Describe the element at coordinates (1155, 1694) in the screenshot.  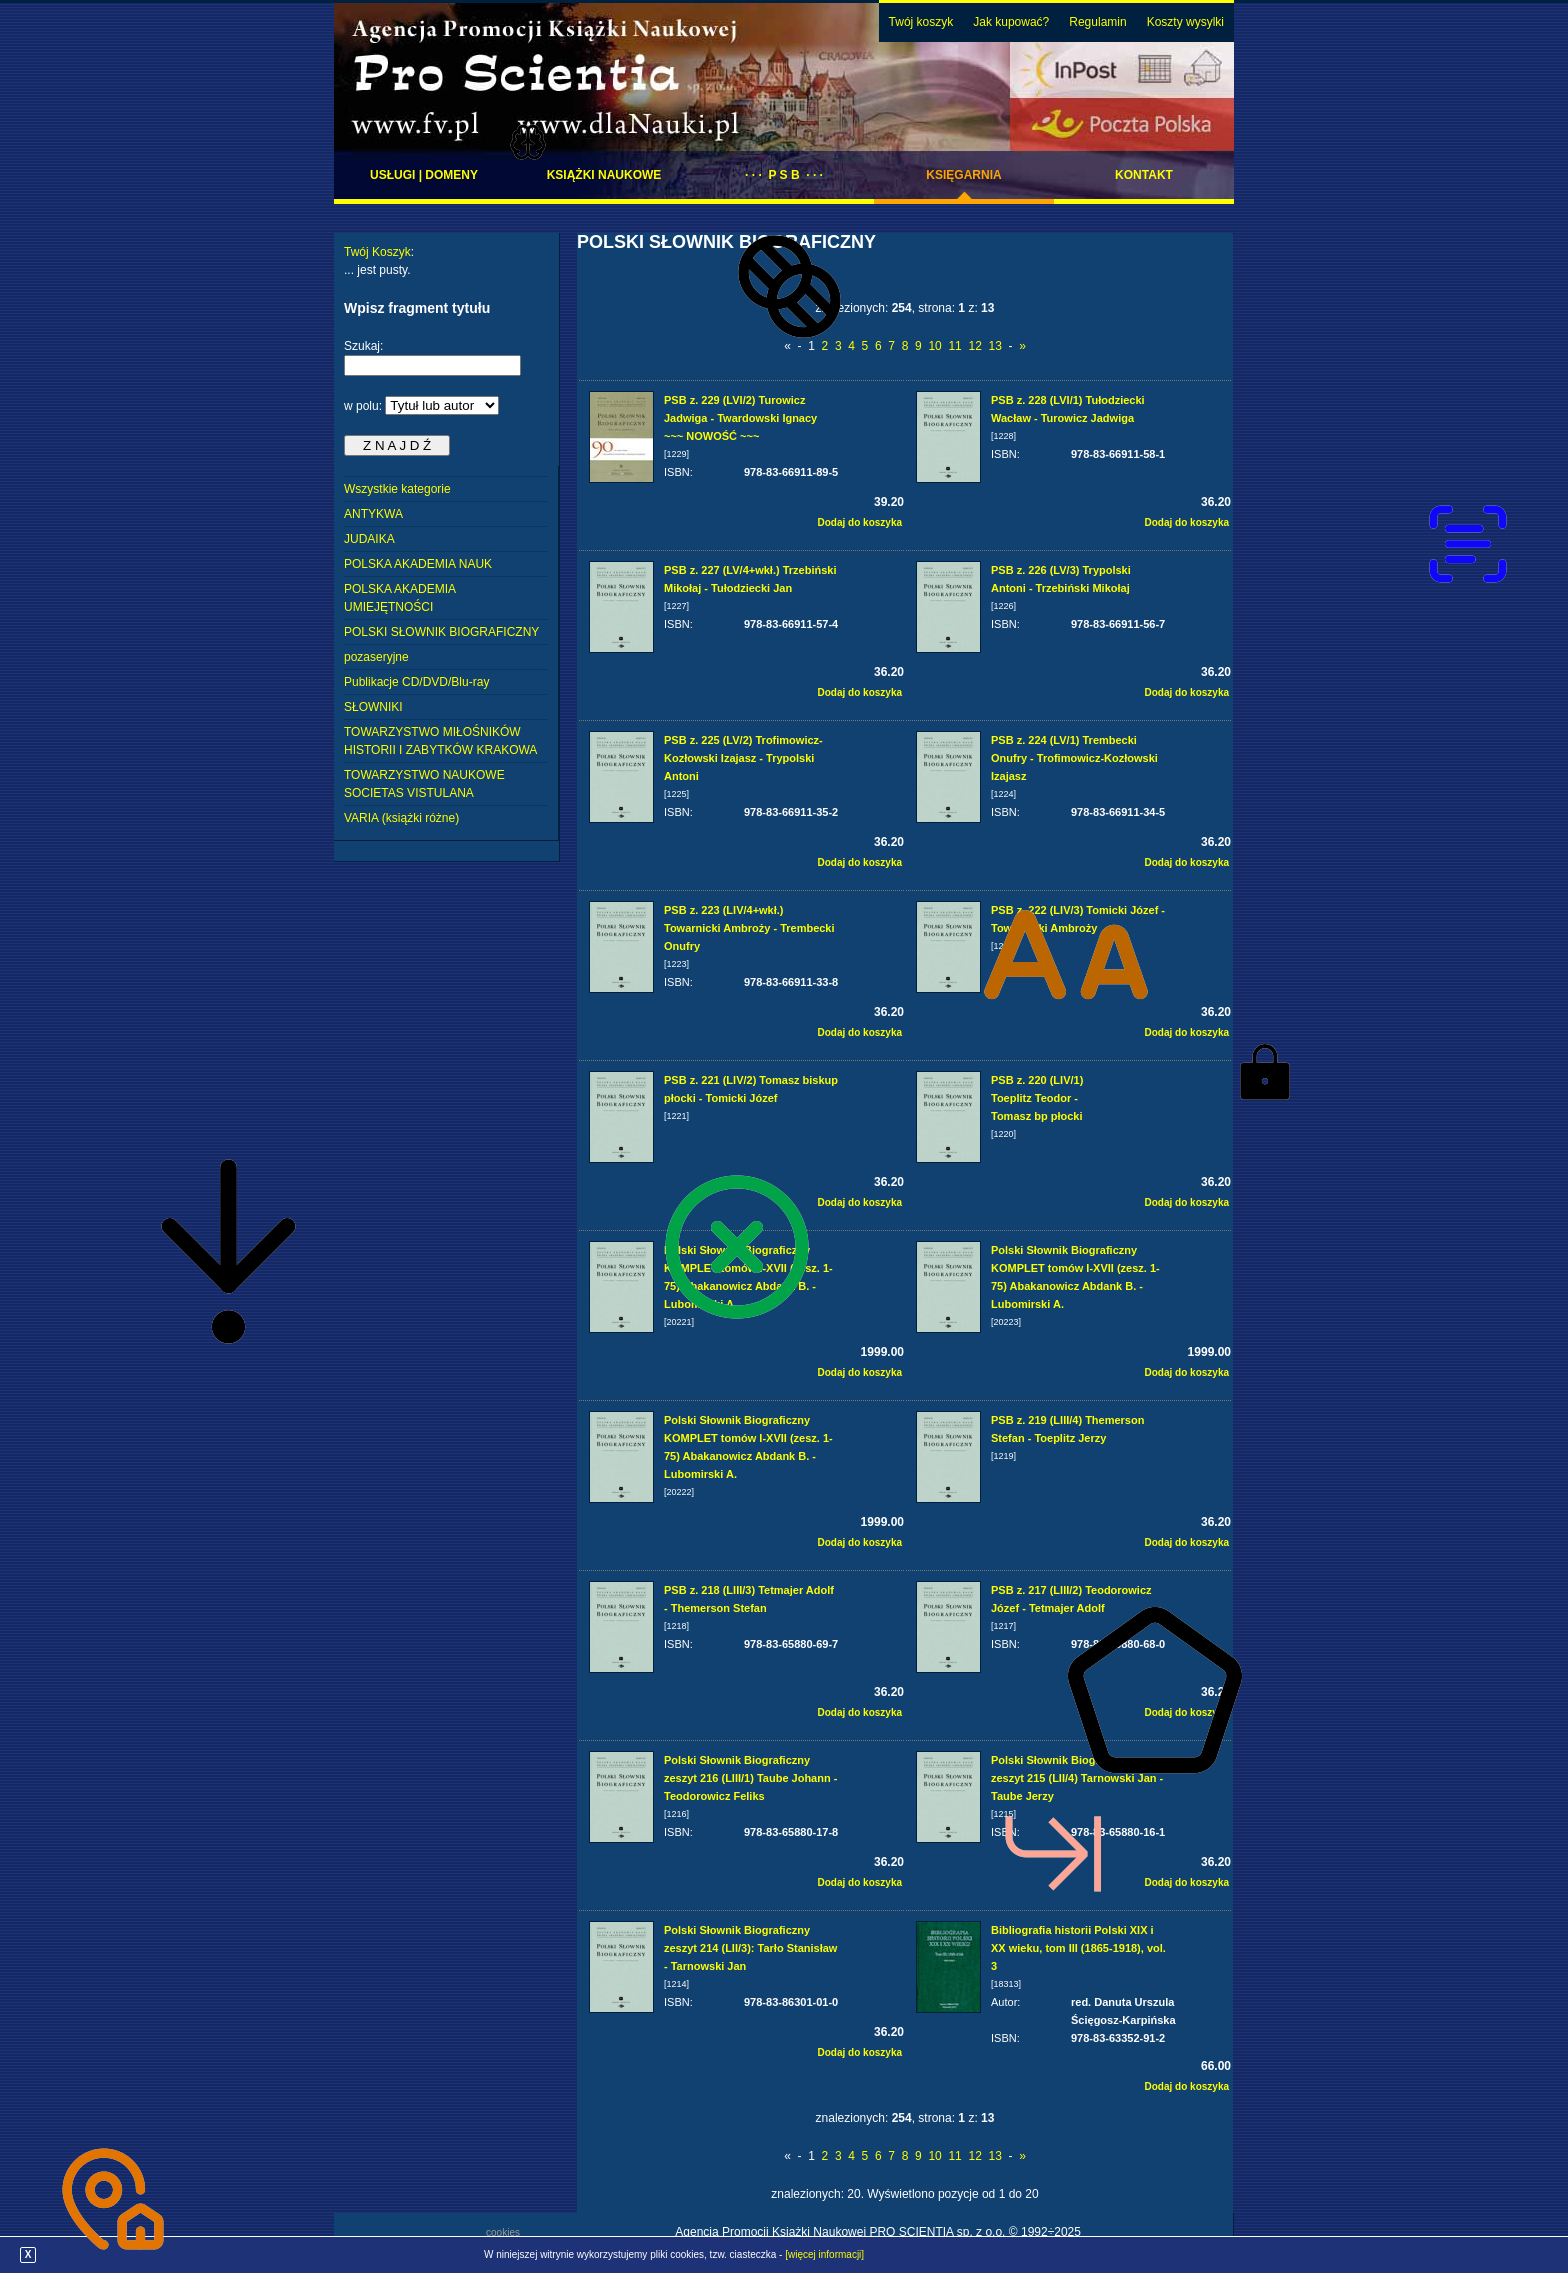
I see `select pentagon shape tool` at that location.